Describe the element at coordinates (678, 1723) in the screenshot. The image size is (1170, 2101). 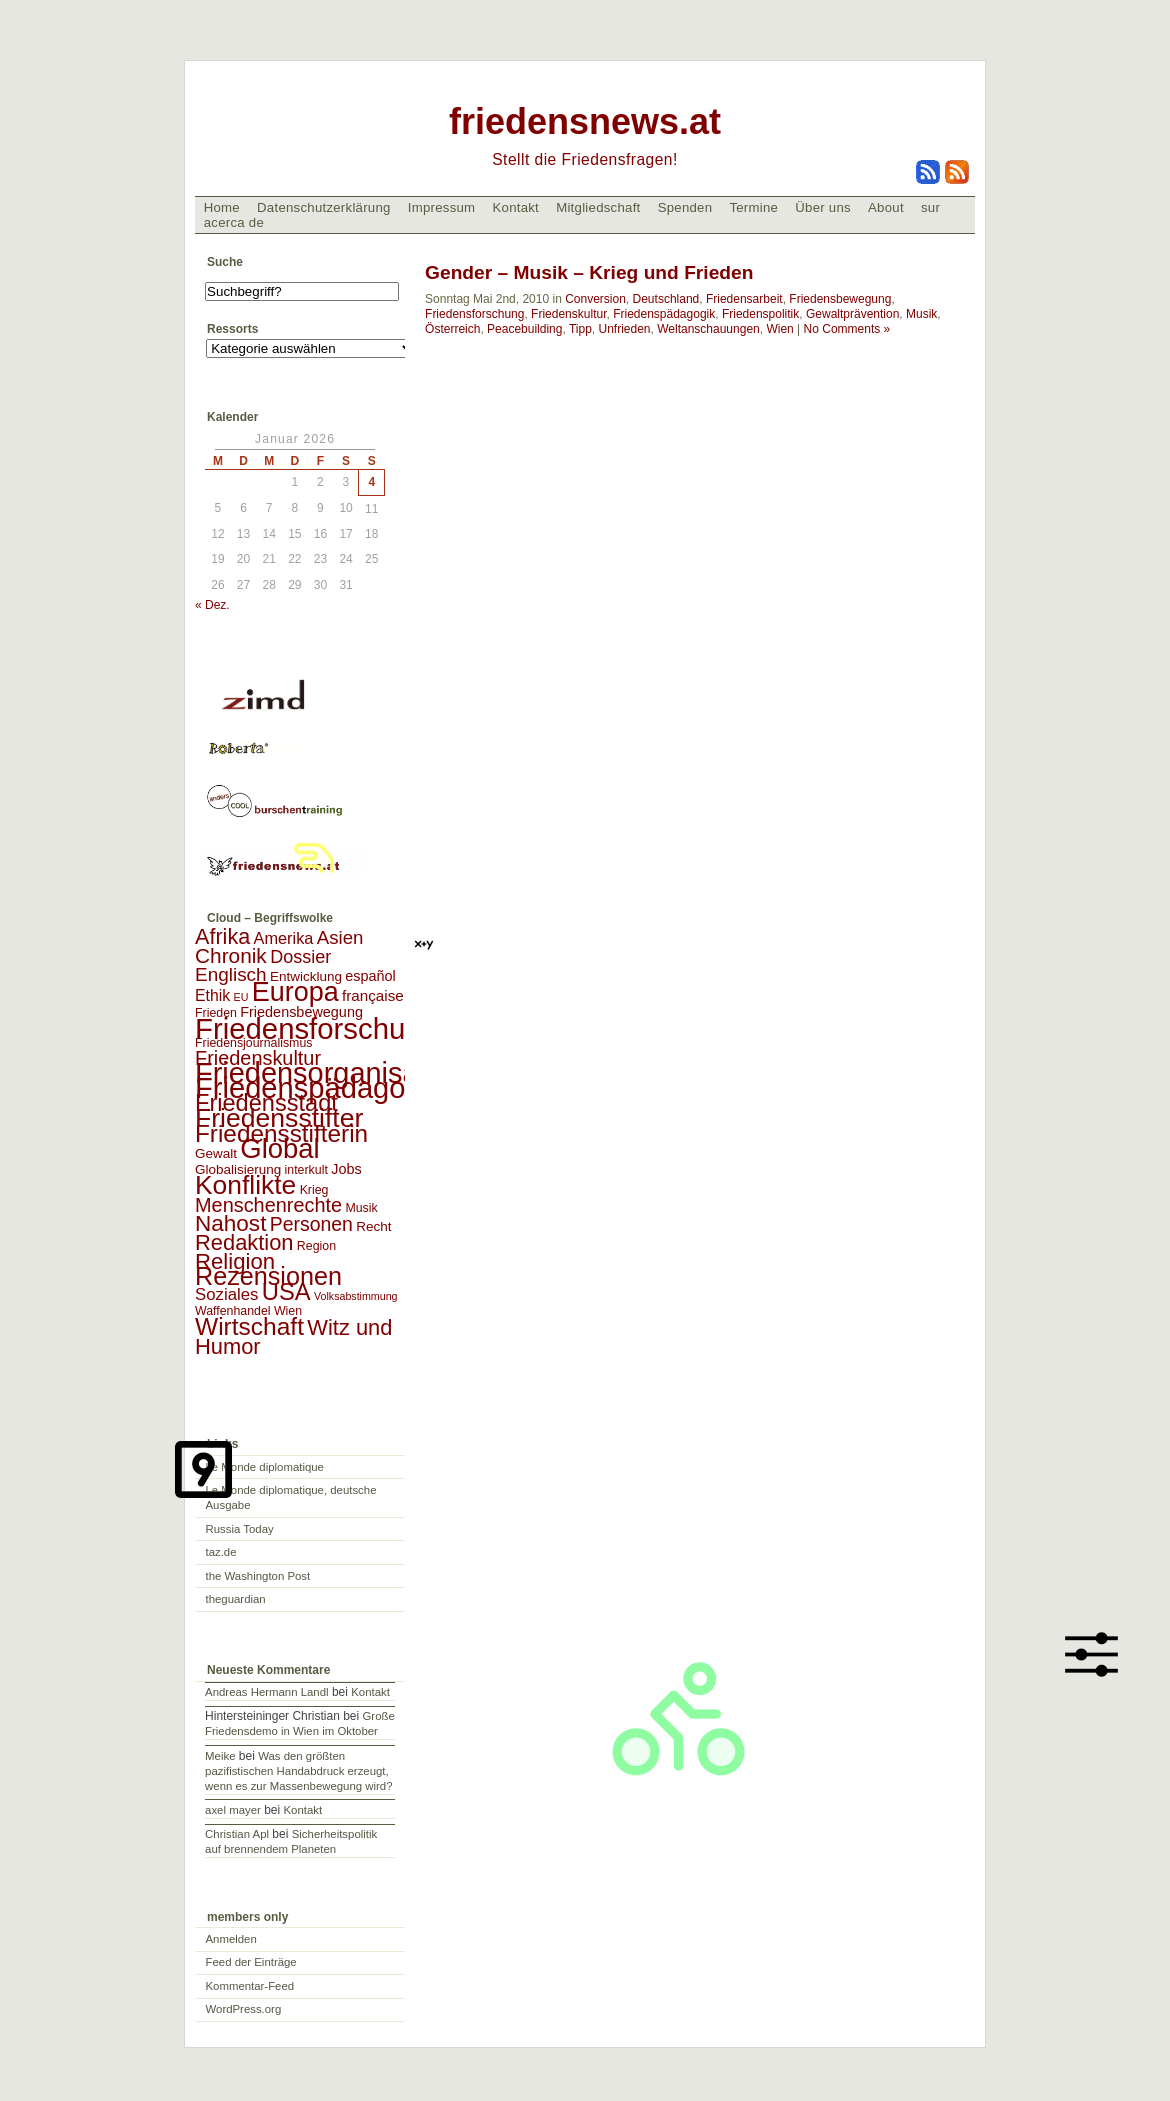
I see `access bike rental or cycling options` at that location.